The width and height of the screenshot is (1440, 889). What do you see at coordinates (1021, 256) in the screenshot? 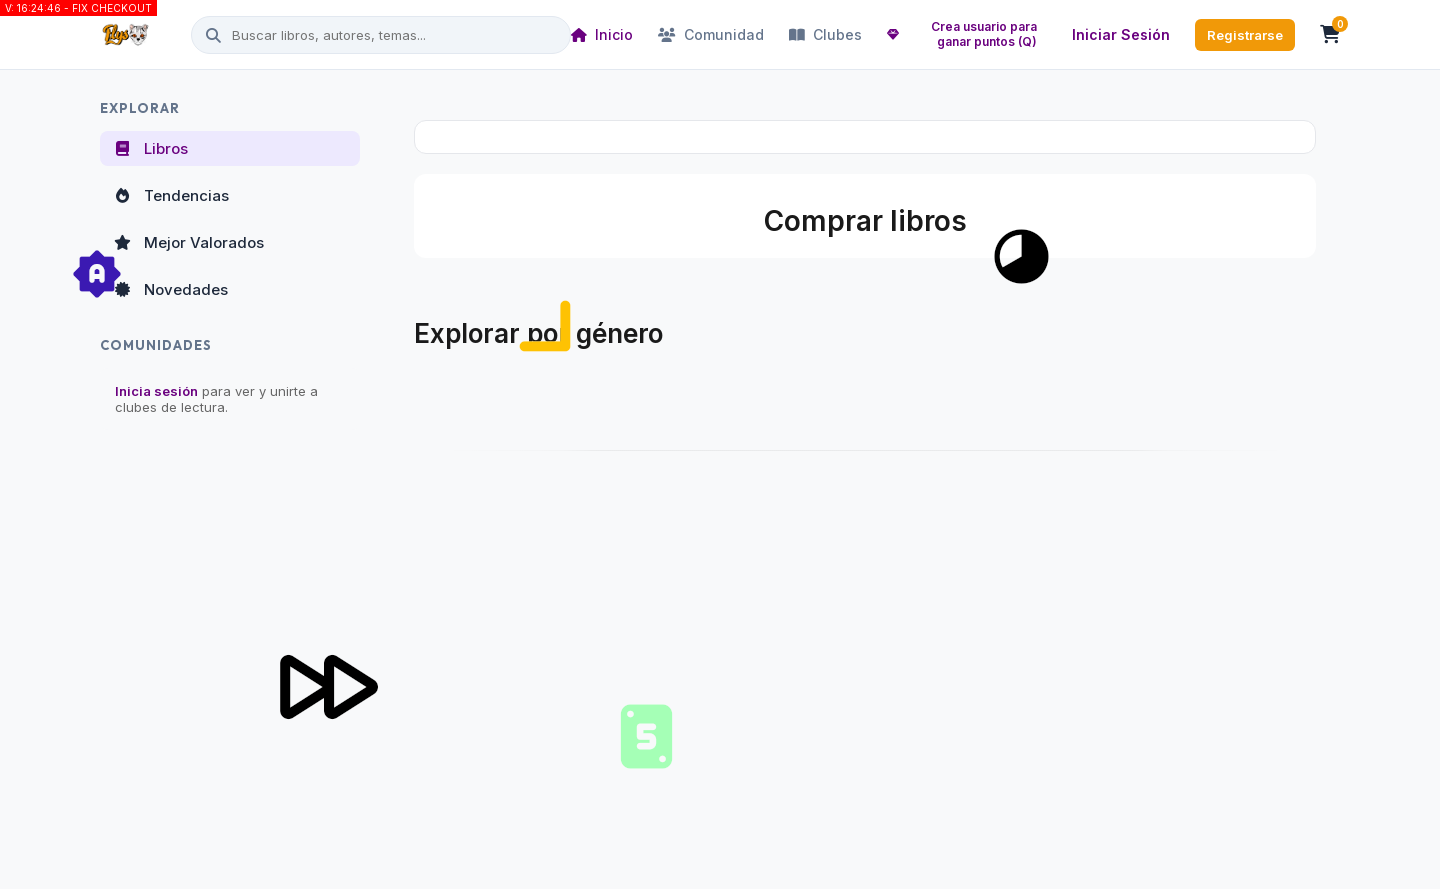
I see `indicates 66% progress or completion` at bounding box center [1021, 256].